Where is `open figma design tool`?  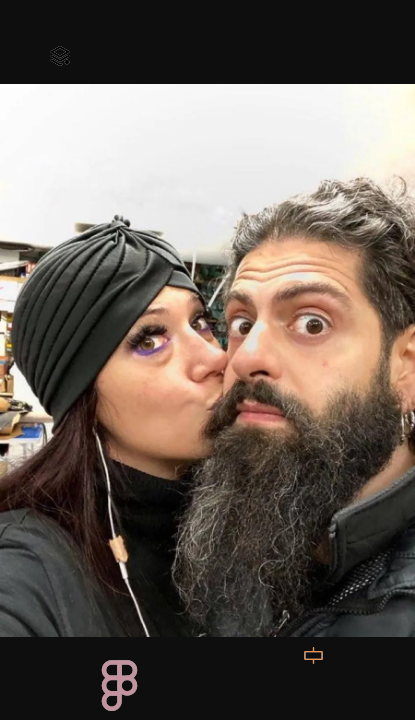
open figma design tool is located at coordinates (119, 684).